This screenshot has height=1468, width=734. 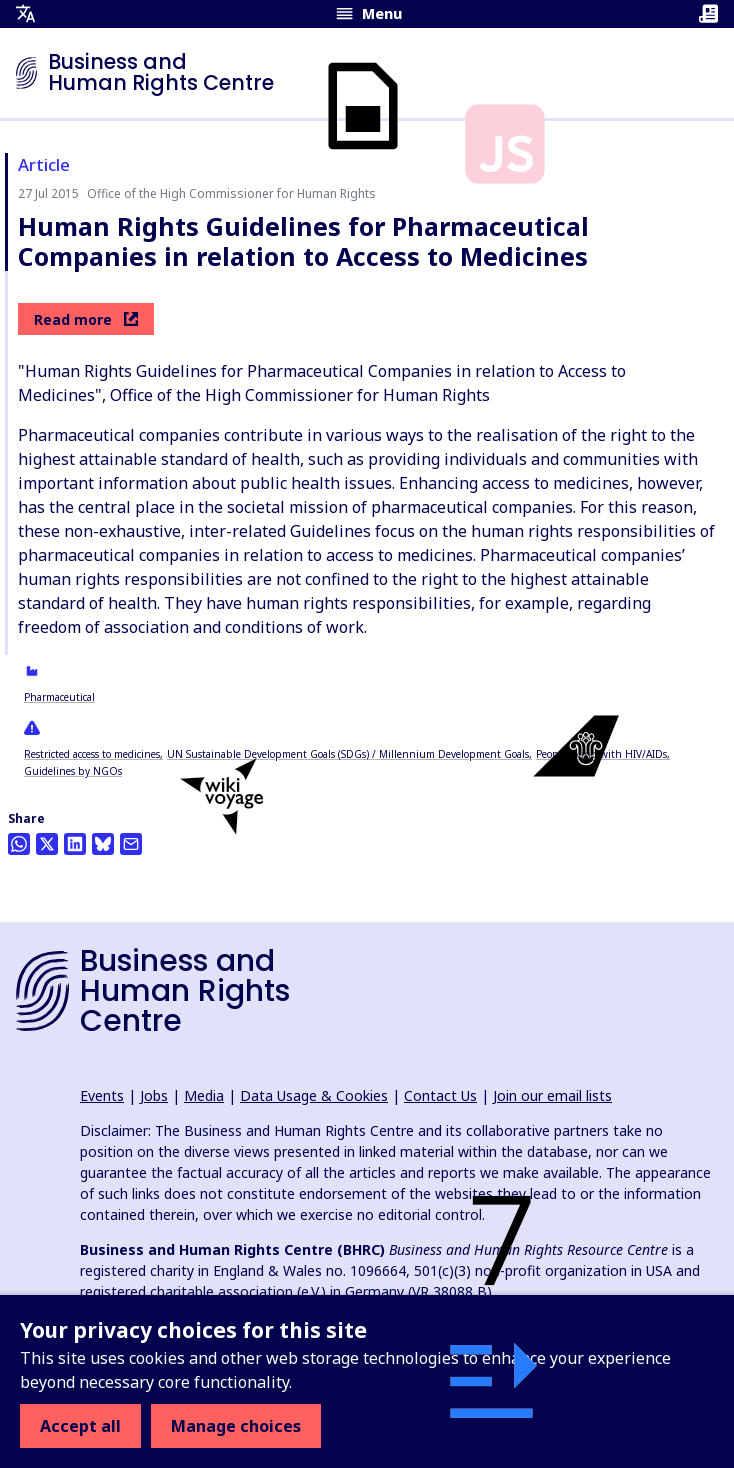 What do you see at coordinates (576, 746) in the screenshot?
I see `China Southern Airlines logo` at bounding box center [576, 746].